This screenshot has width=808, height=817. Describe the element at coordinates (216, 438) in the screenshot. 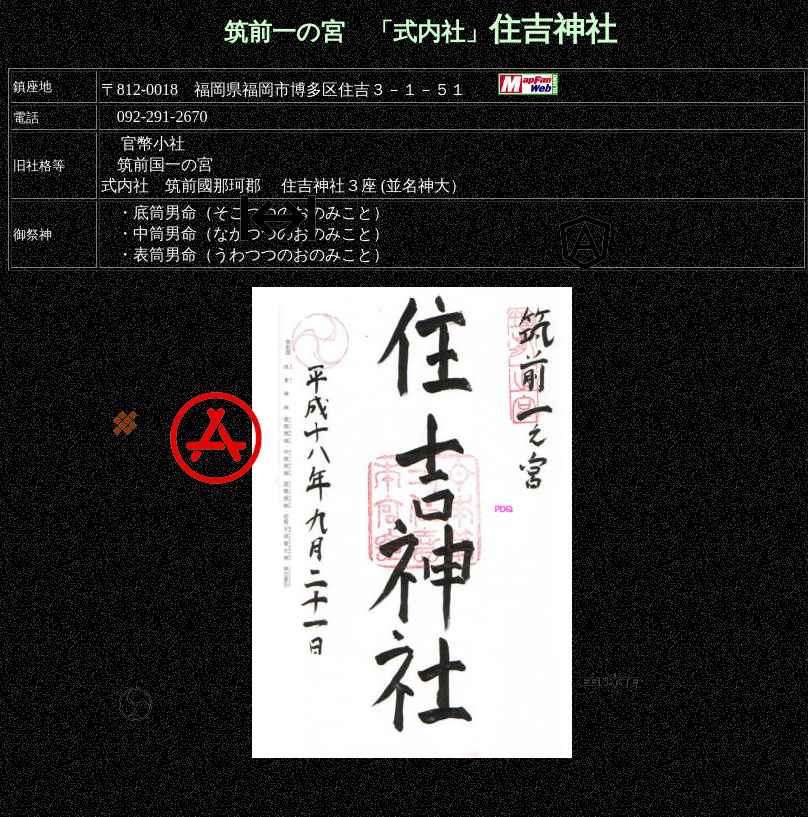

I see `open the Apple App Store` at that location.